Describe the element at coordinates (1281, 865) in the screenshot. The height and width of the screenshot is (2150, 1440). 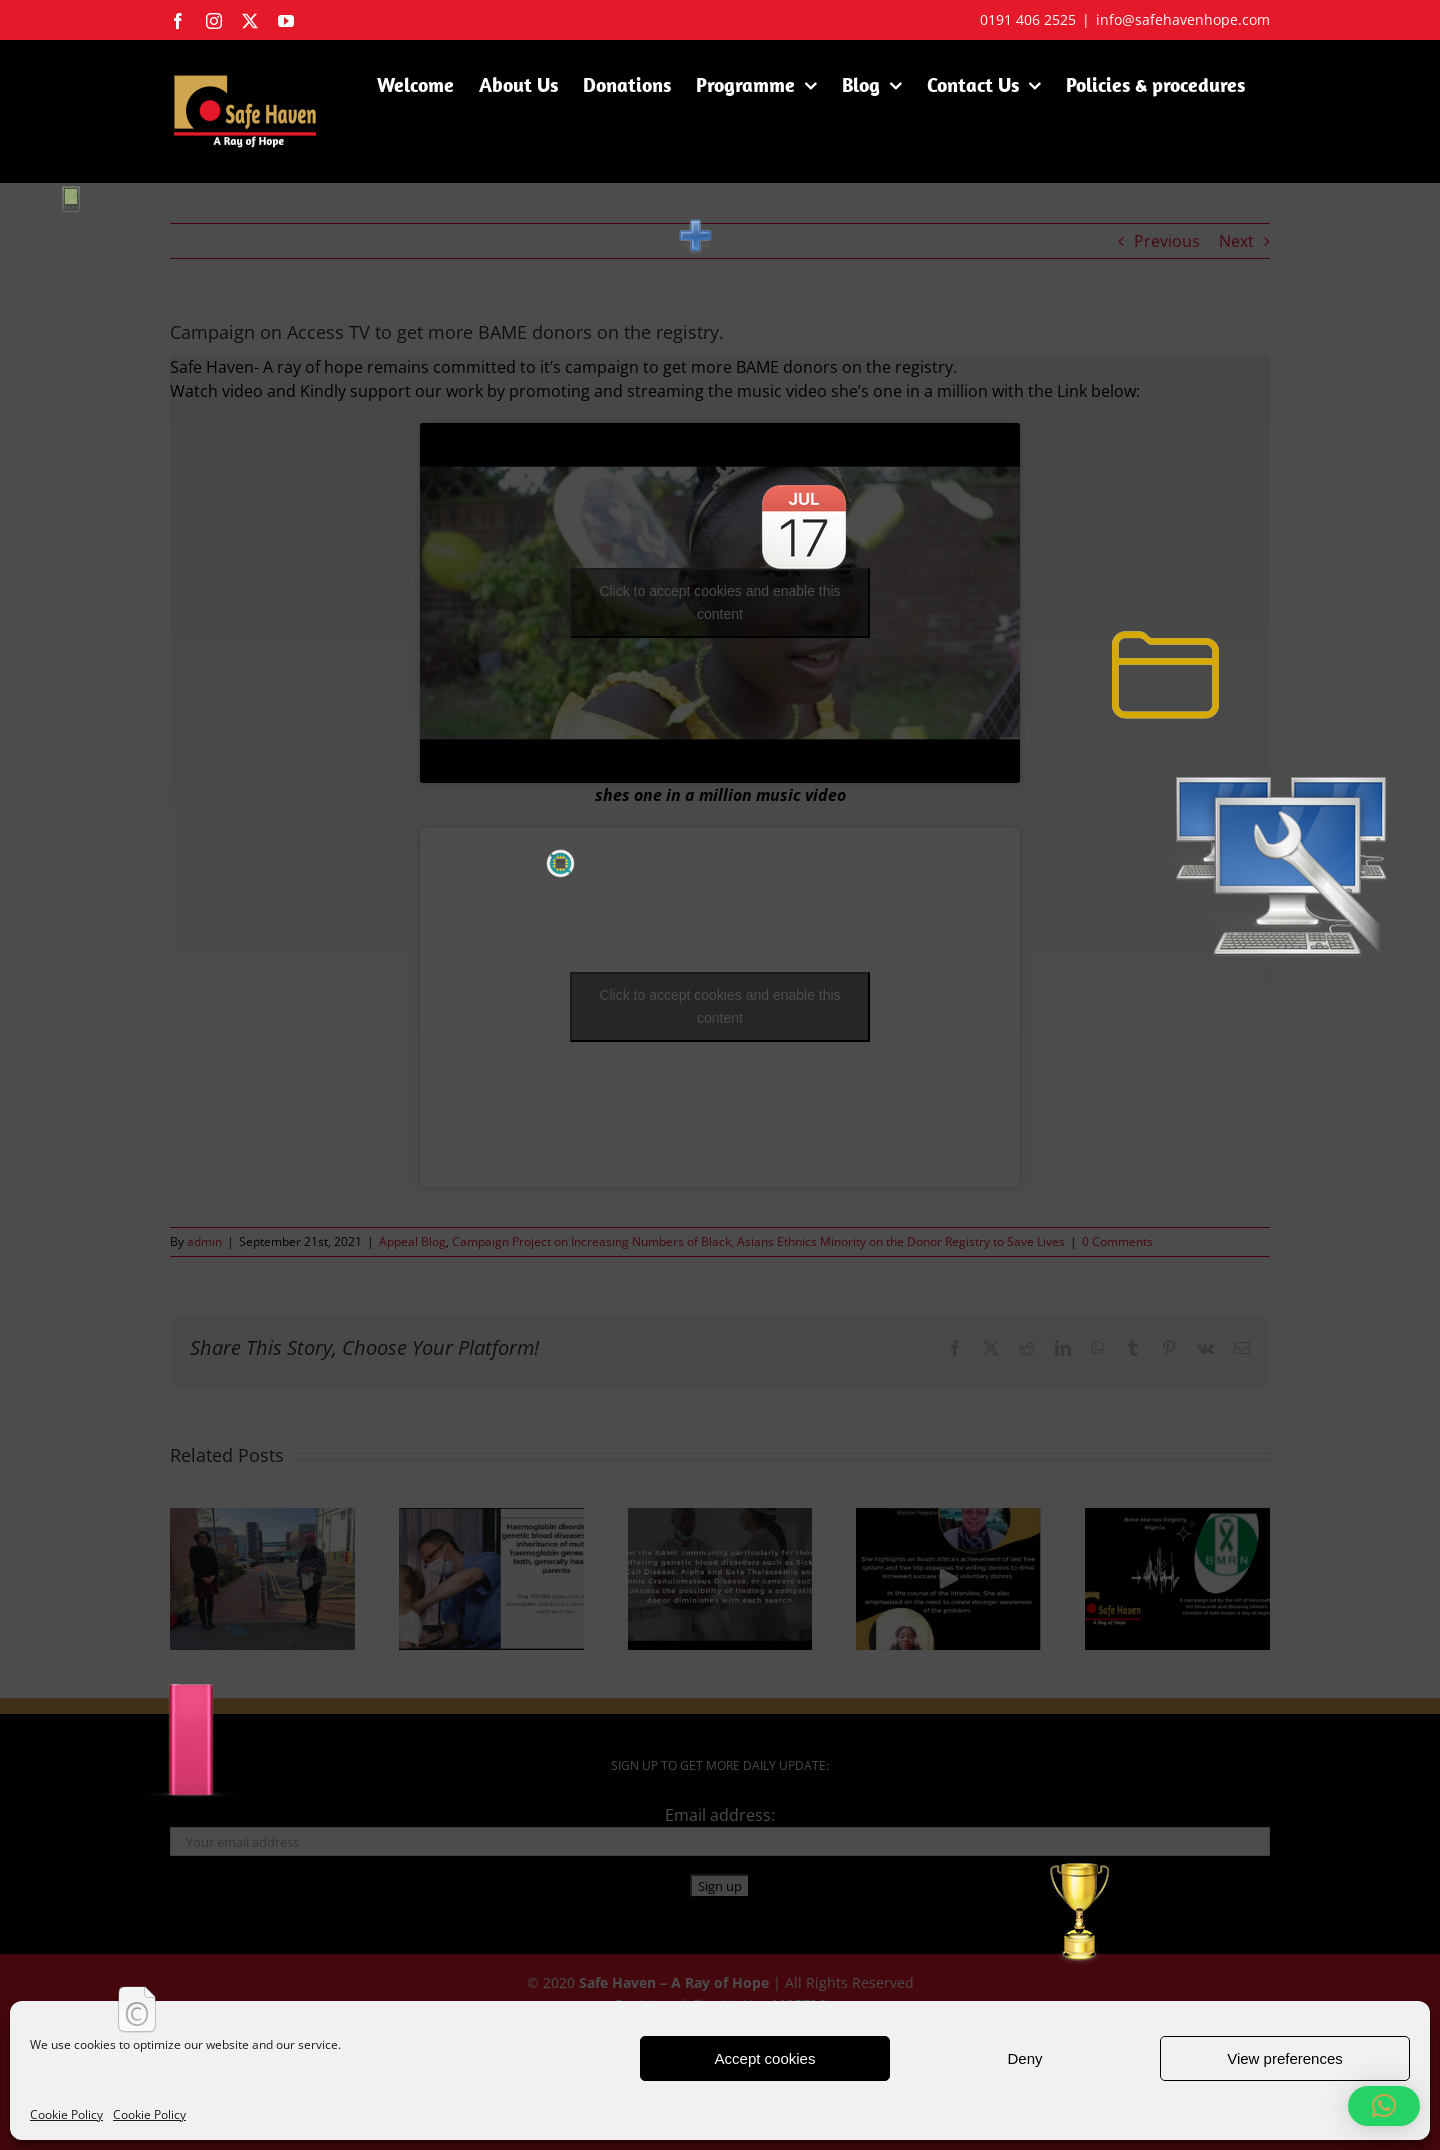
I see `access network and connection settings` at that location.